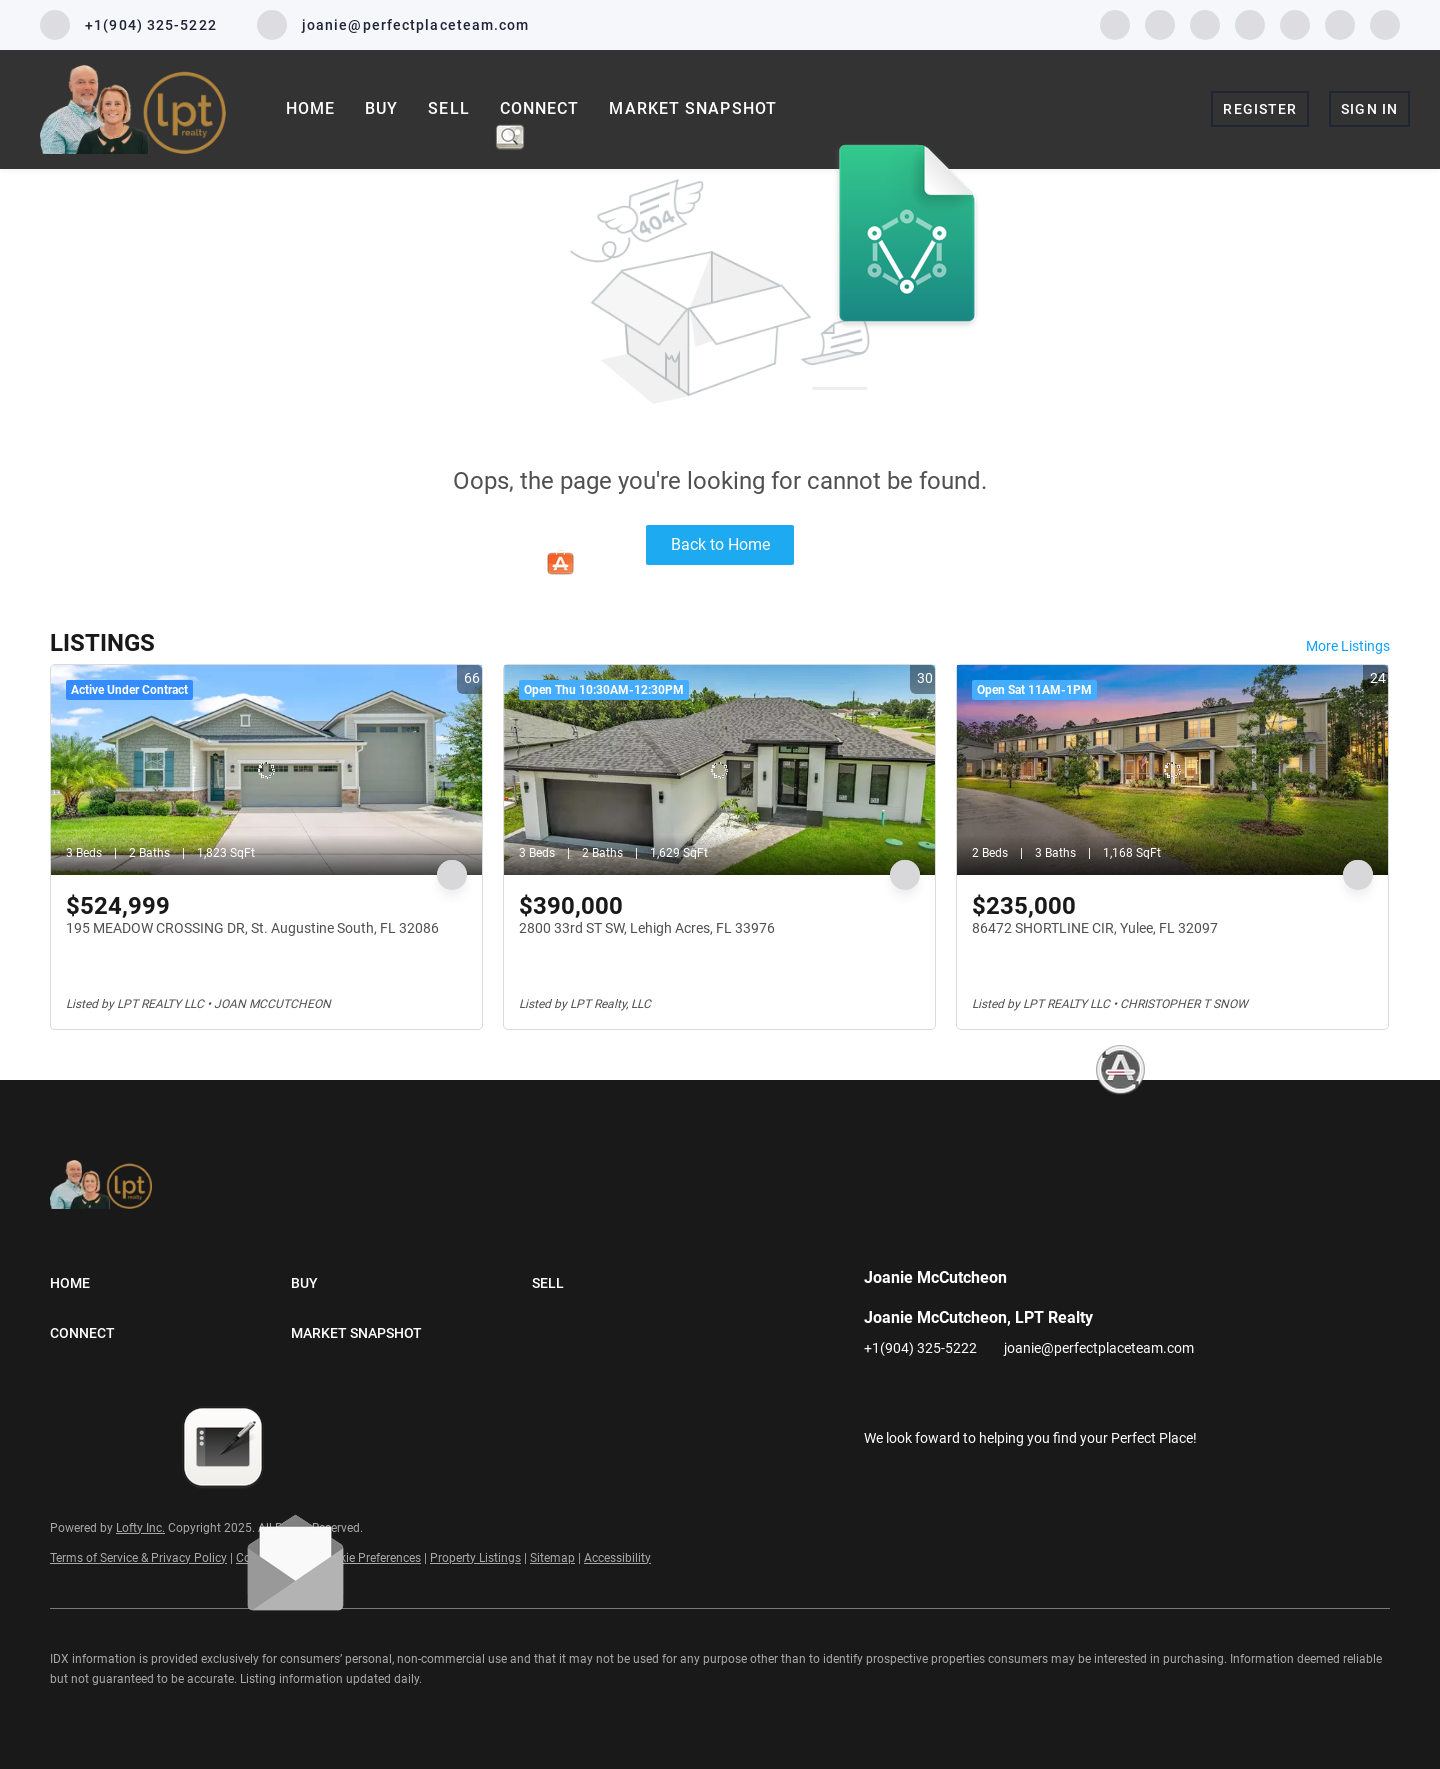 This screenshot has width=1440, height=1769. I want to click on open the Ubuntu Software Center, so click(560, 563).